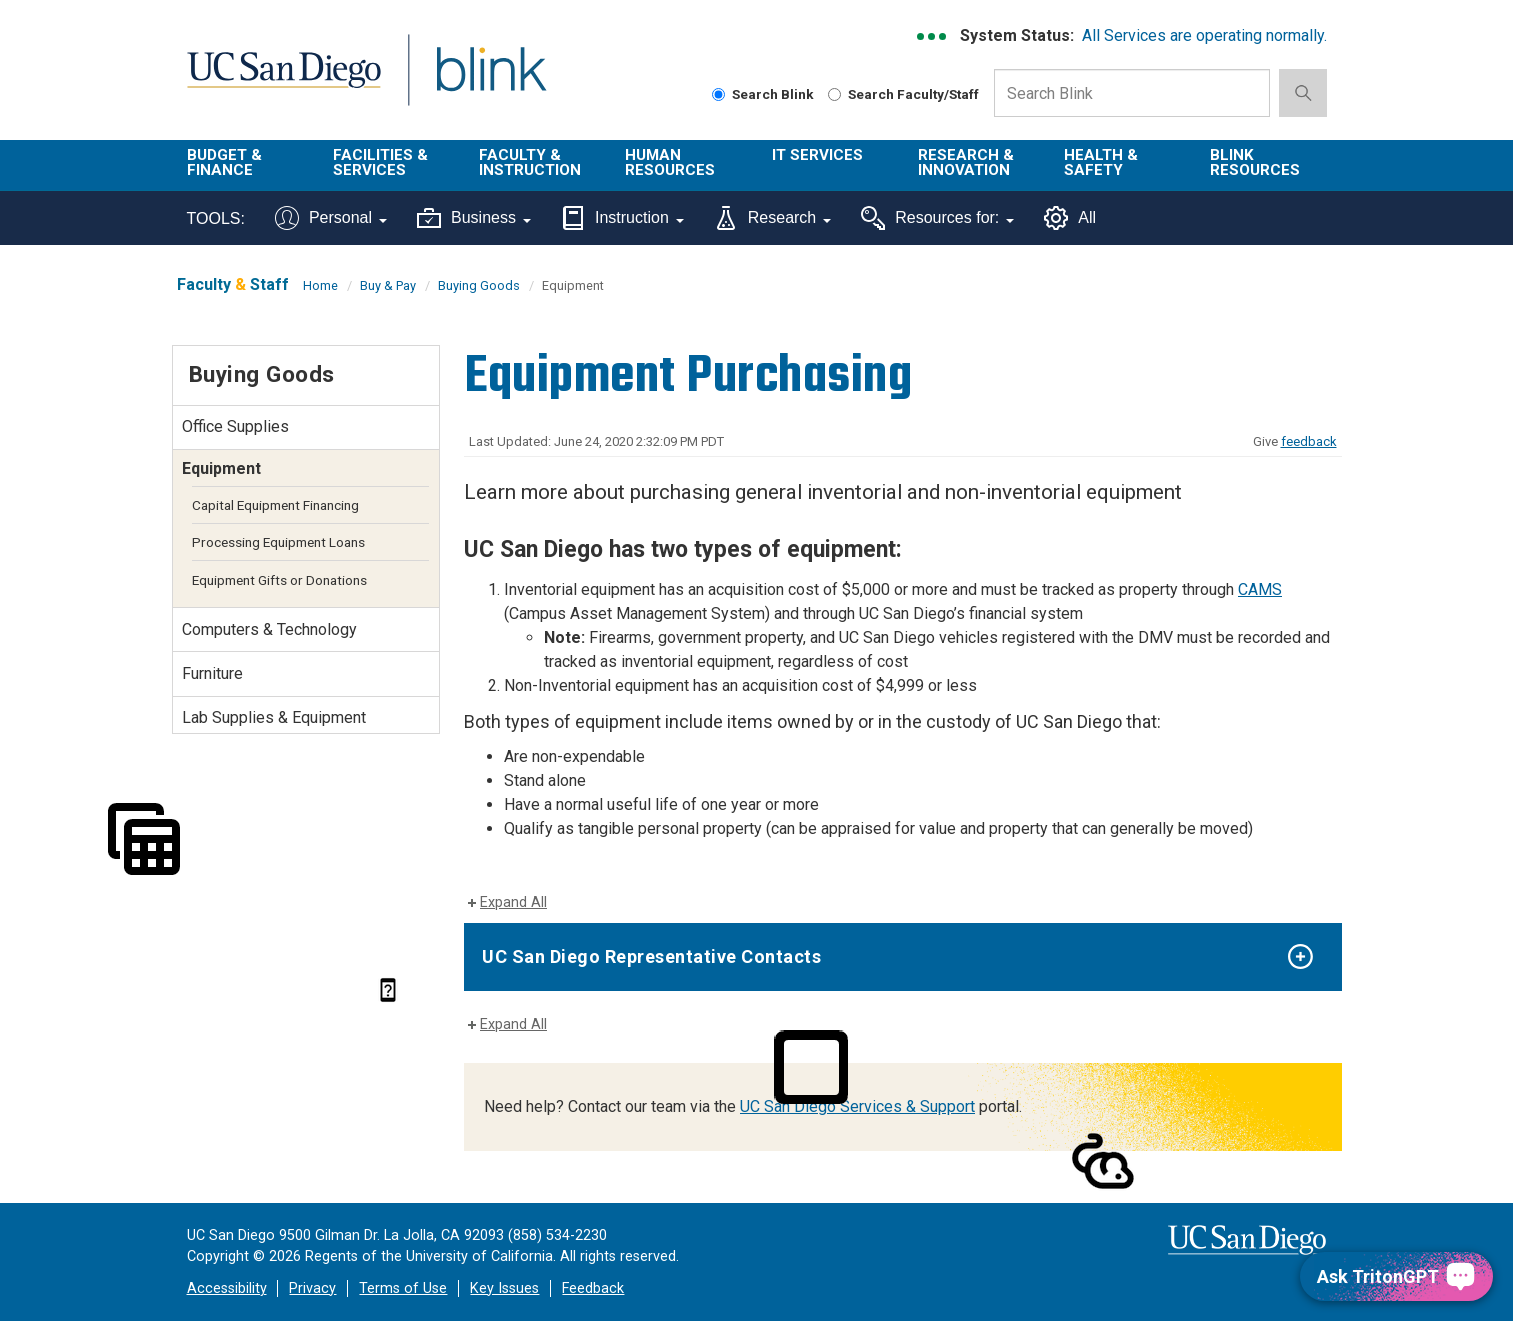 Image resolution: width=1513 pixels, height=1321 pixels. I want to click on crop image to square aspect ratio, so click(811, 1067).